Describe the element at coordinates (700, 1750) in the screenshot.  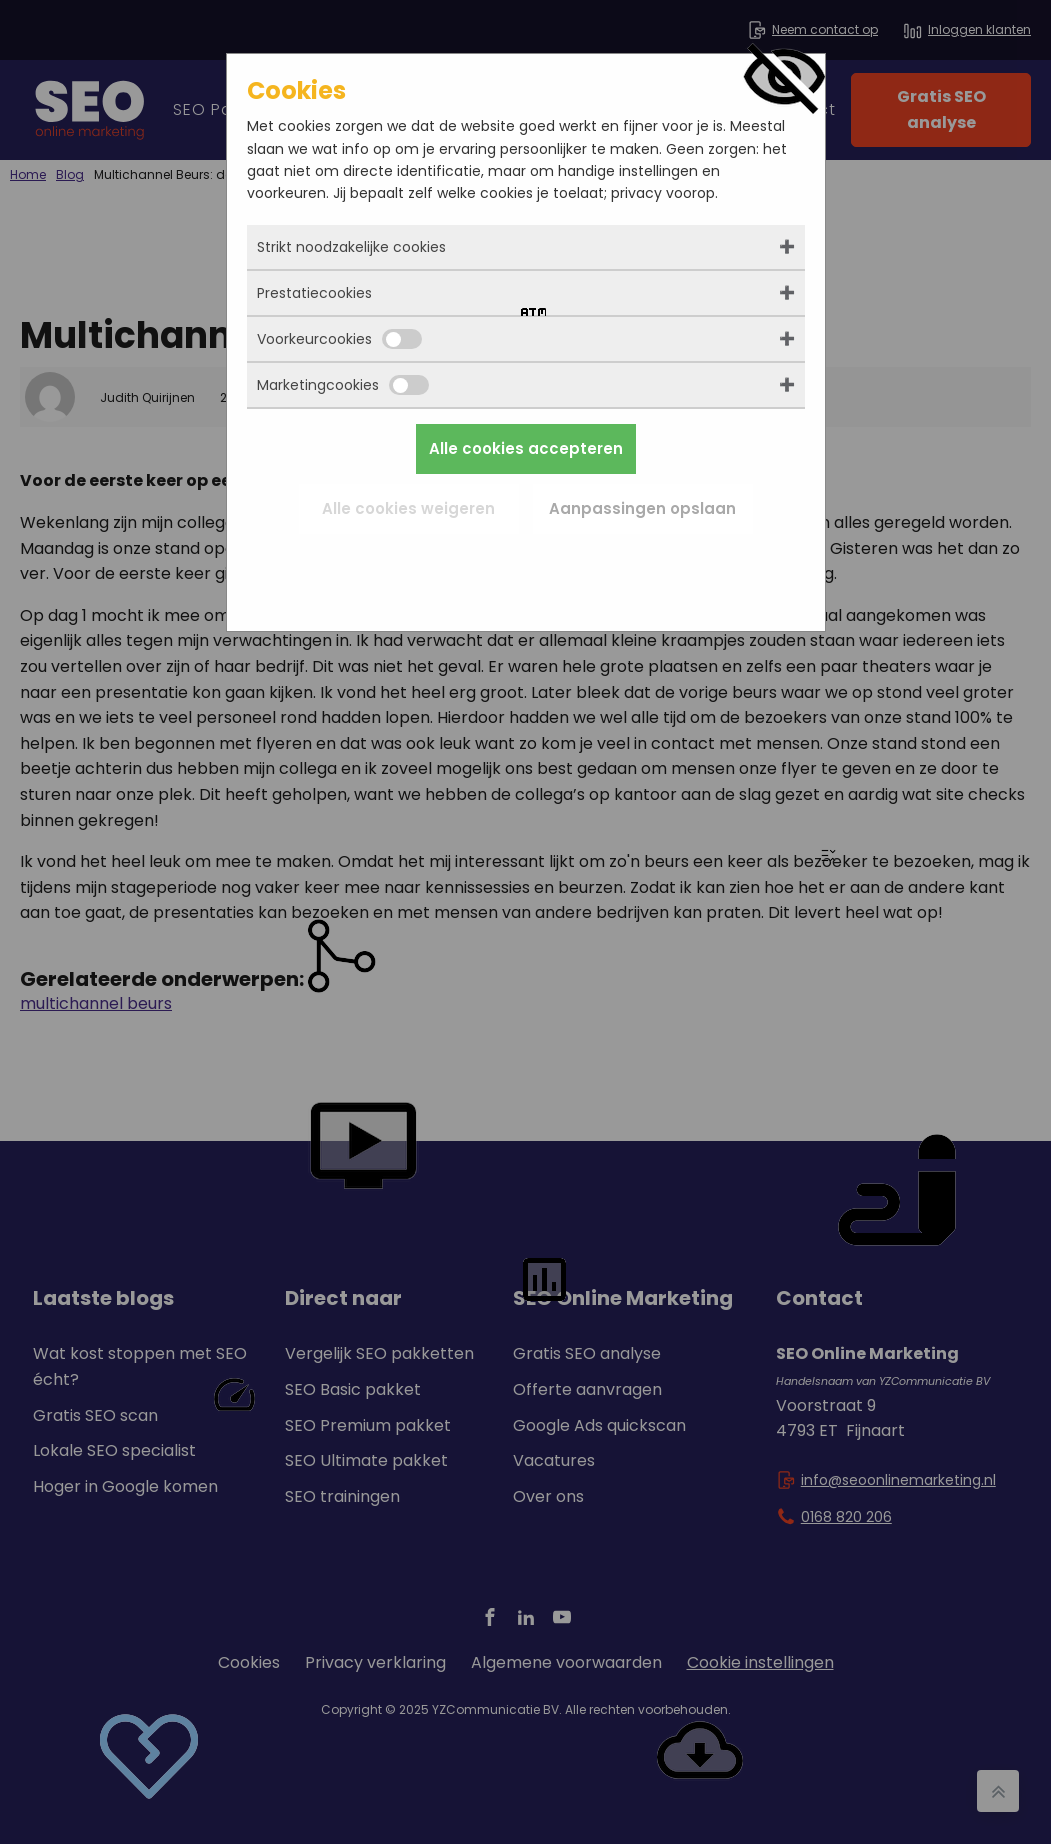
I see `download file from cloud storage` at that location.